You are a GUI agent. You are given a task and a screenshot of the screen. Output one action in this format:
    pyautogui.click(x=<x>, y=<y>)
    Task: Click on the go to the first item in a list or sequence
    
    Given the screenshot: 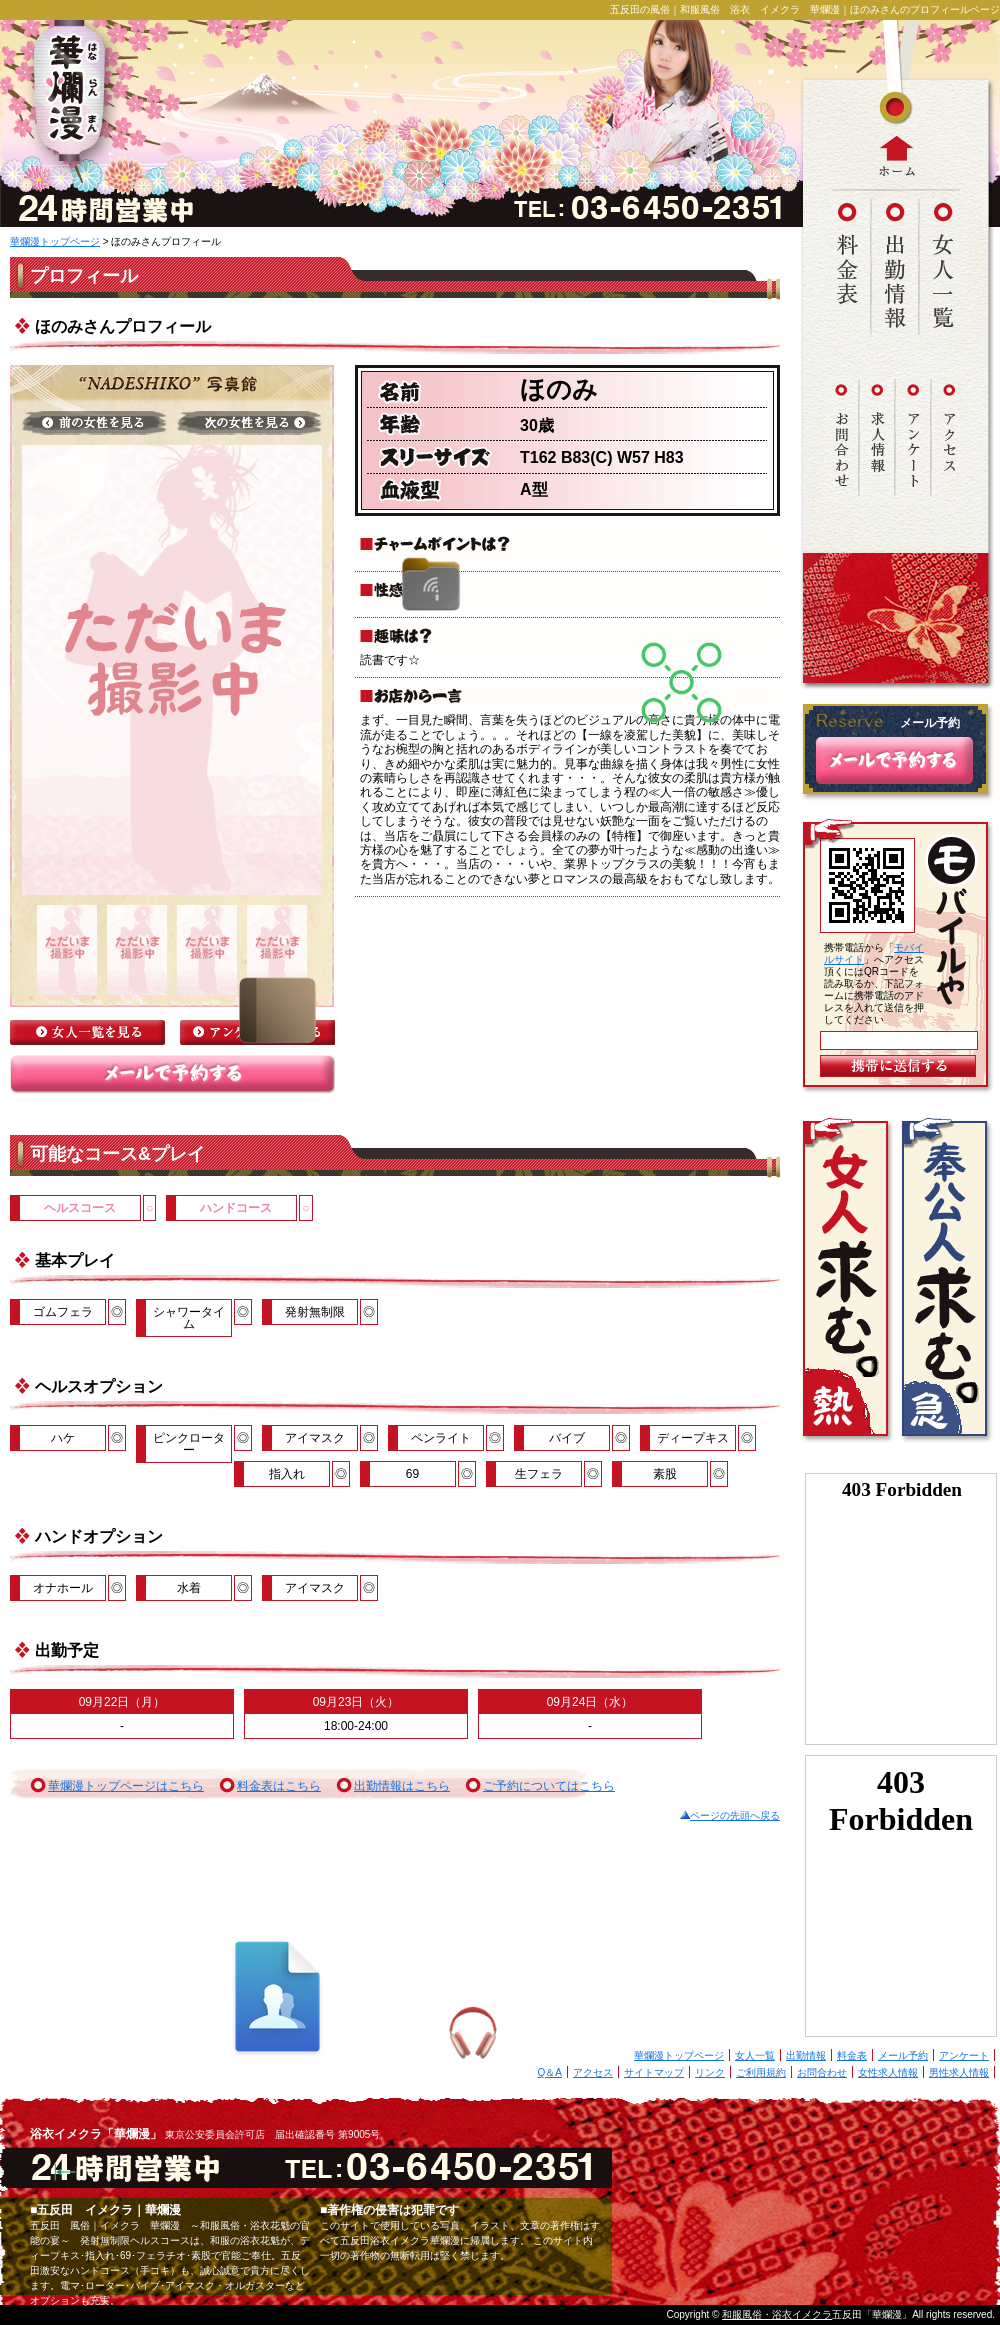 What is the action you would take?
    pyautogui.click(x=65, y=2172)
    